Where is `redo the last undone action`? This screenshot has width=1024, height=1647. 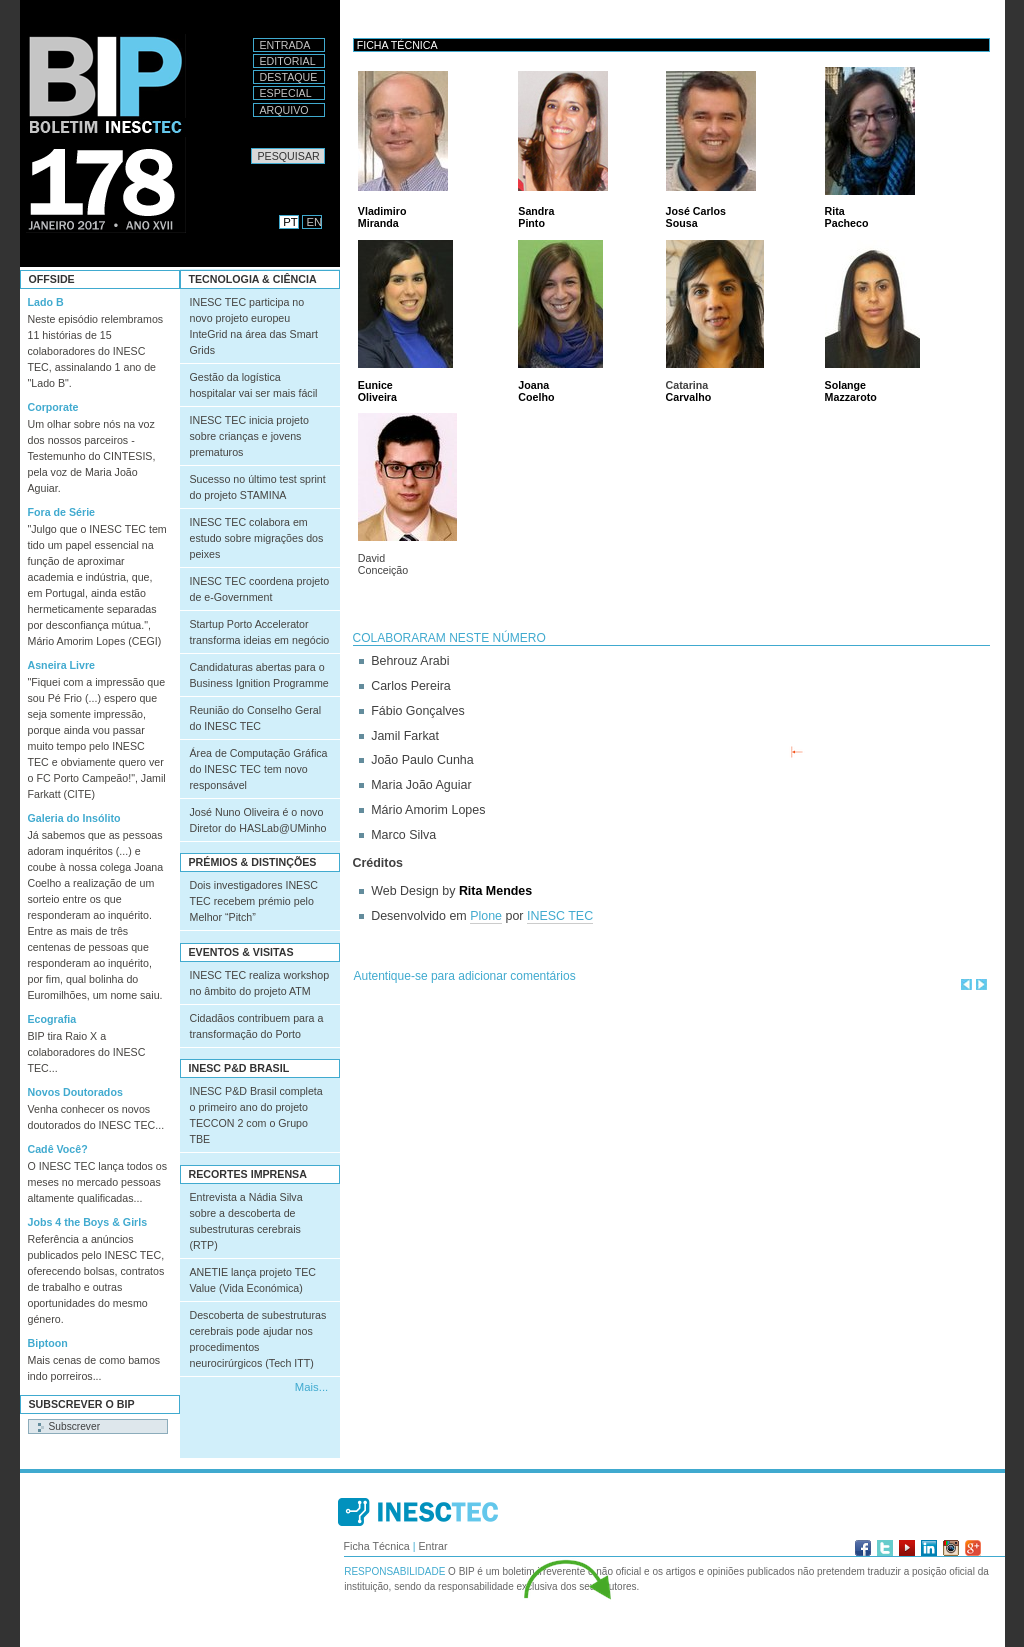
redo the last undone action is located at coordinates (568, 1579).